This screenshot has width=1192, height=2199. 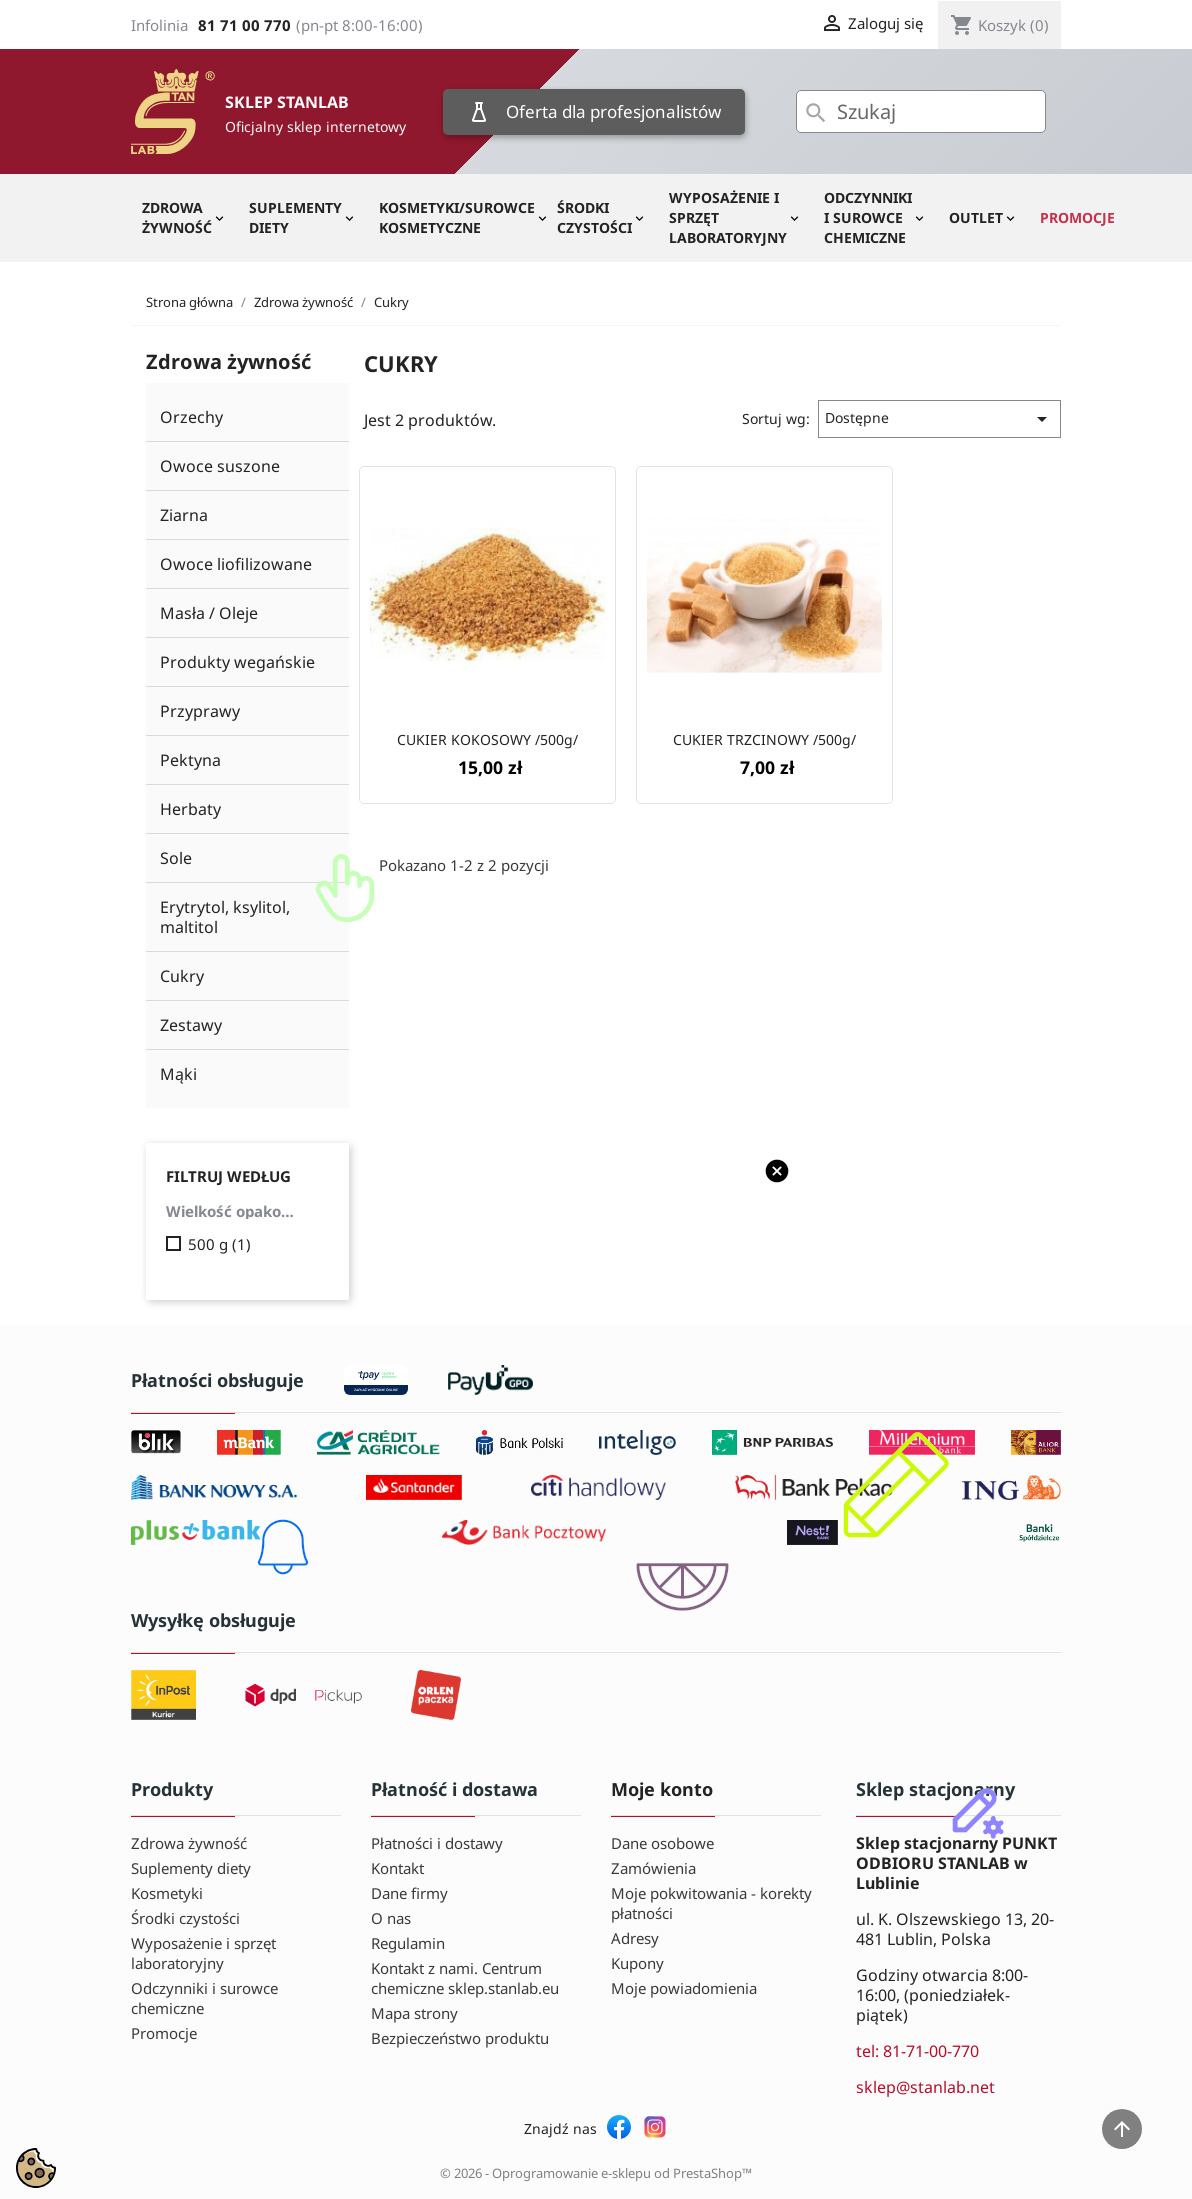 What do you see at coordinates (894, 1487) in the screenshot?
I see `edit or modify content` at bounding box center [894, 1487].